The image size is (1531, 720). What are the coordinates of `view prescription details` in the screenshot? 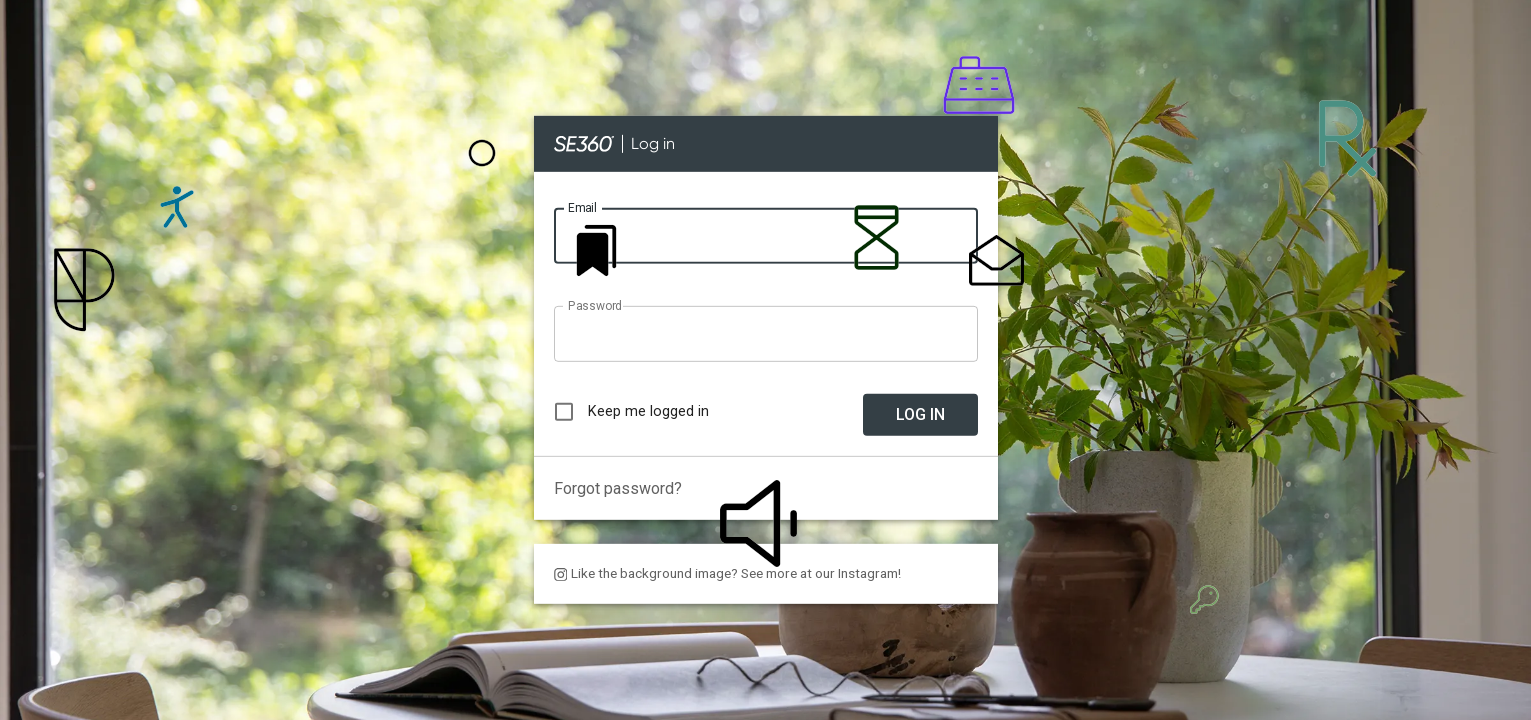 It's located at (1344, 138).